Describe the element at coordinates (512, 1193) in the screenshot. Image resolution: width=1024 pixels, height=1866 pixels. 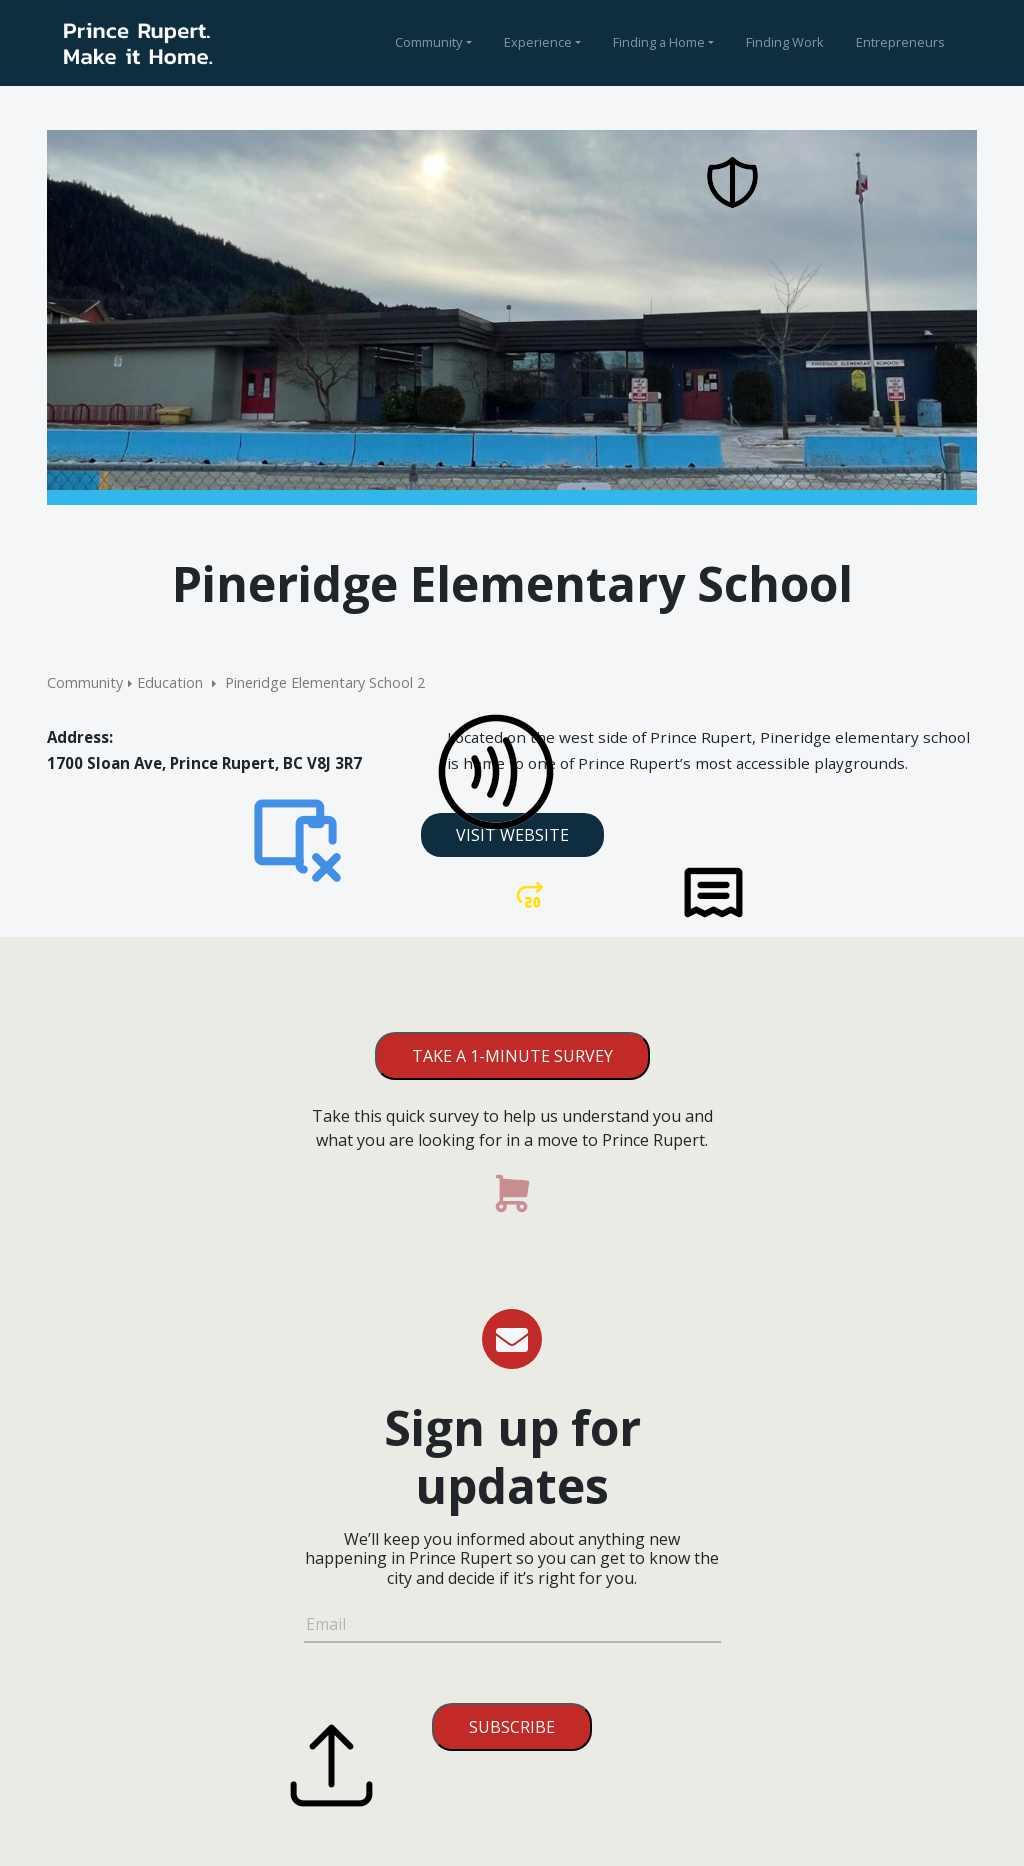
I see `view your shopping cart` at that location.